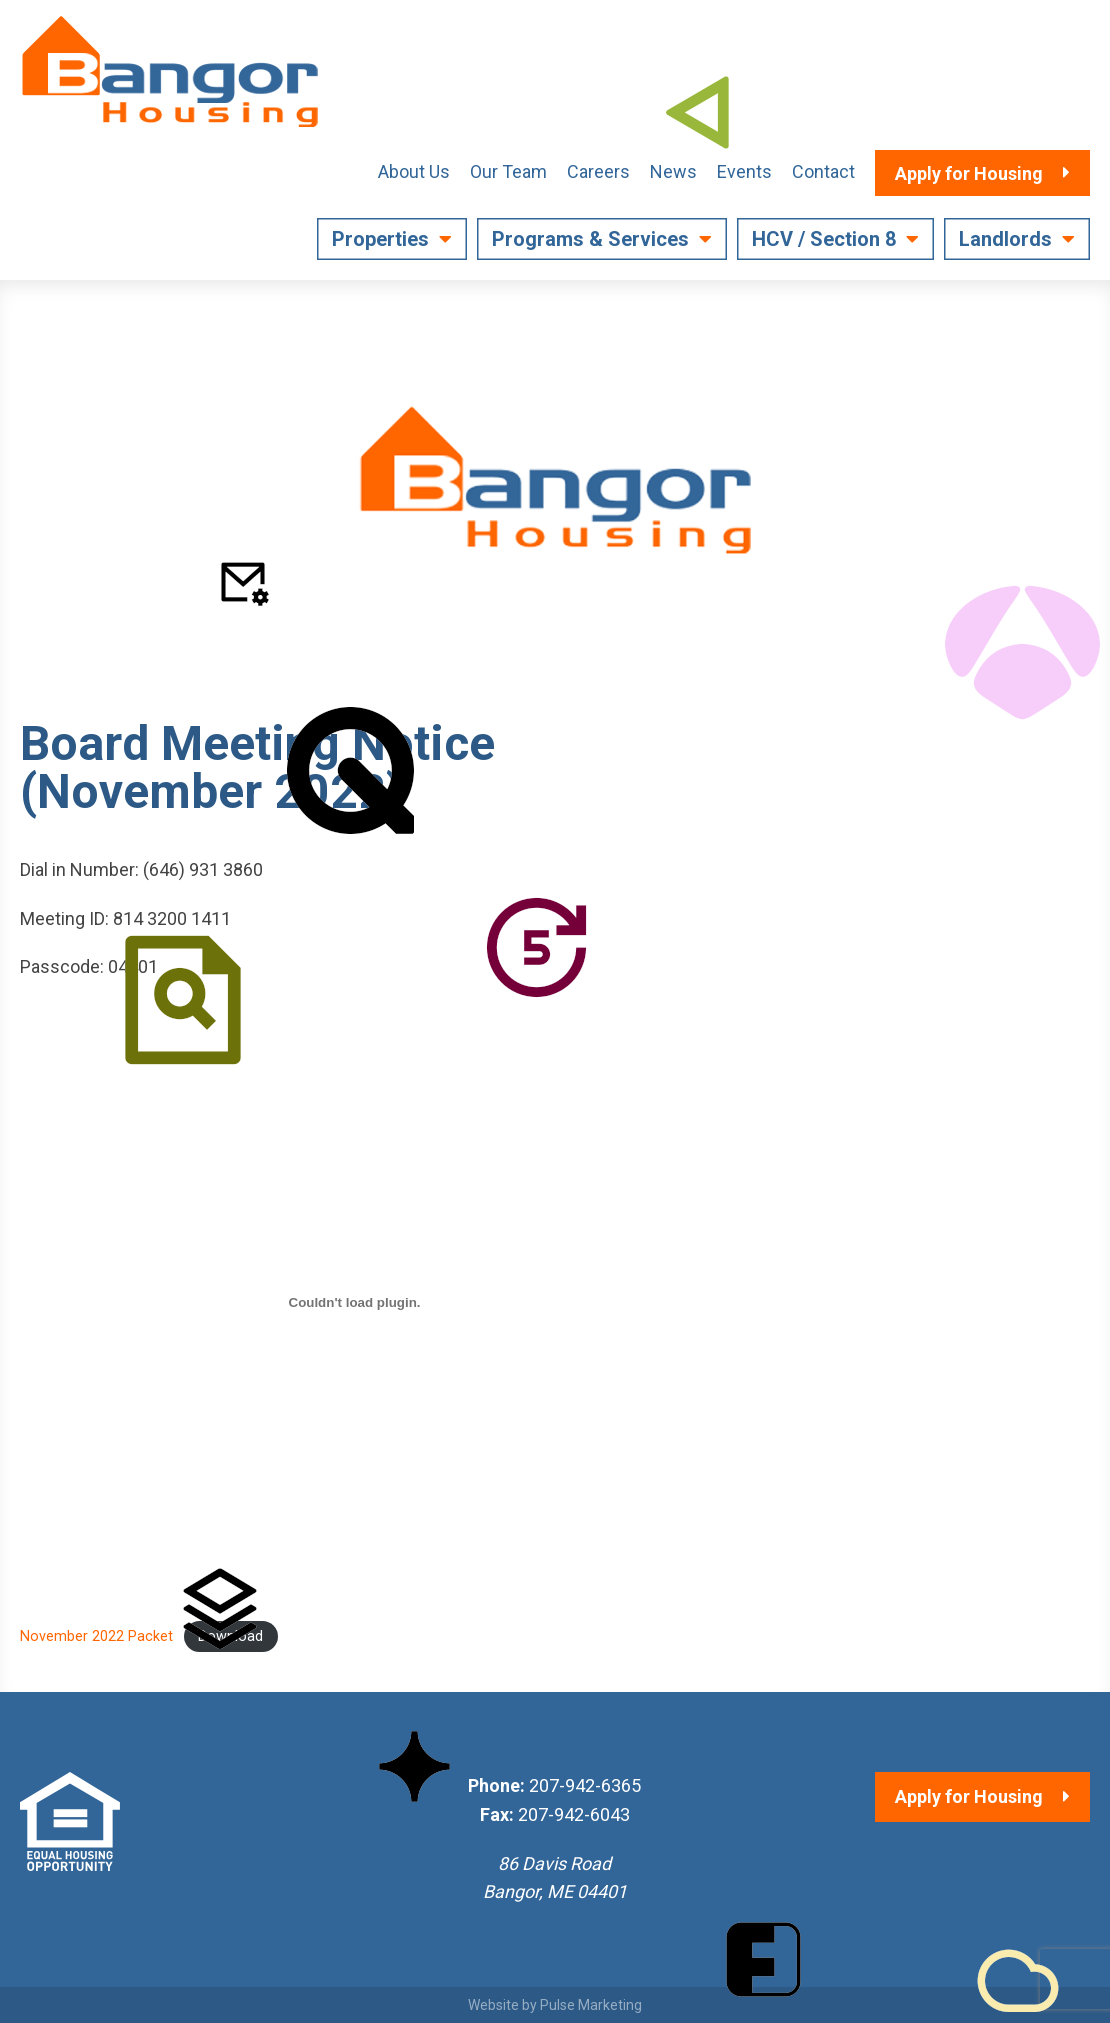 This screenshot has height=2023, width=1110. I want to click on play media in reverse, so click(701, 112).